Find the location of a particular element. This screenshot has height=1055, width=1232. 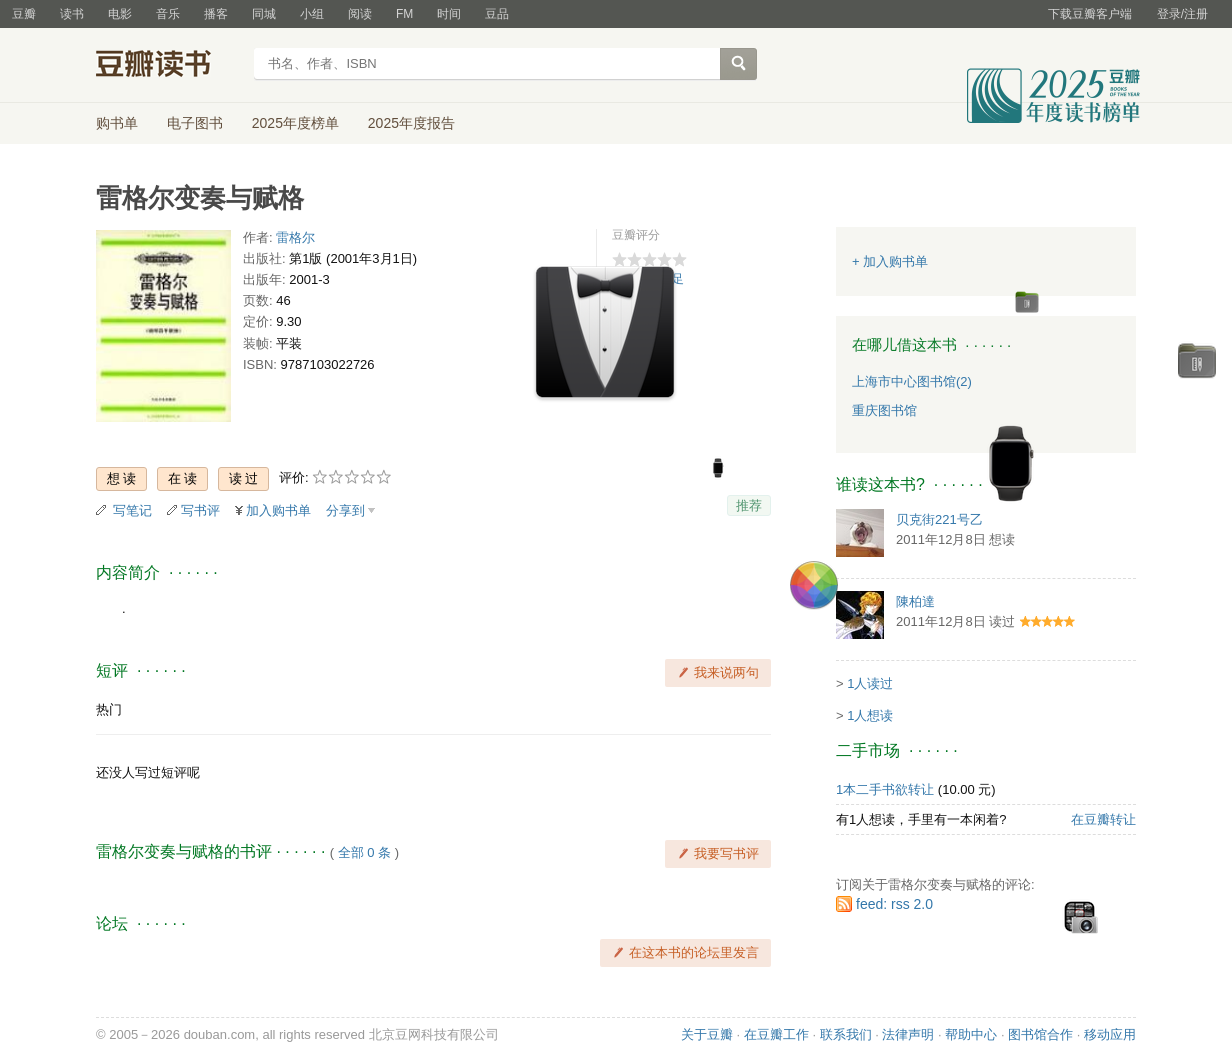

apple watch device icon is located at coordinates (718, 468).